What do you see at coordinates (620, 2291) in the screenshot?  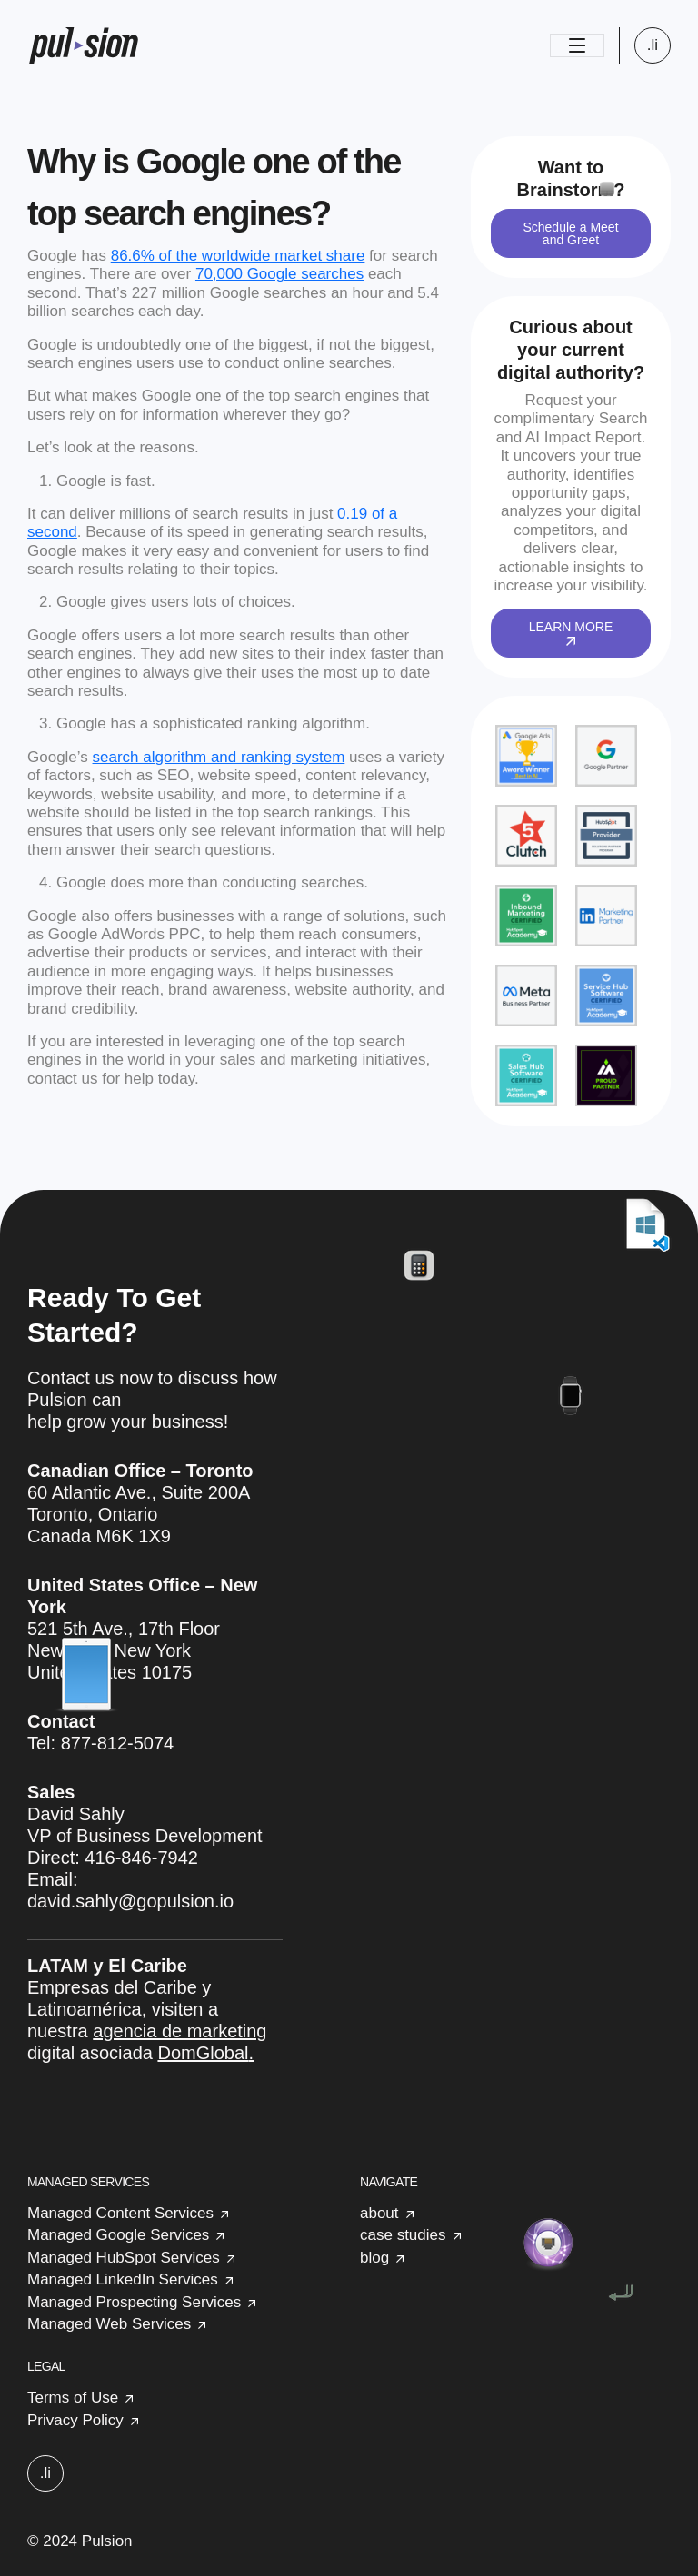 I see `reply to all recipients in an email thread` at bounding box center [620, 2291].